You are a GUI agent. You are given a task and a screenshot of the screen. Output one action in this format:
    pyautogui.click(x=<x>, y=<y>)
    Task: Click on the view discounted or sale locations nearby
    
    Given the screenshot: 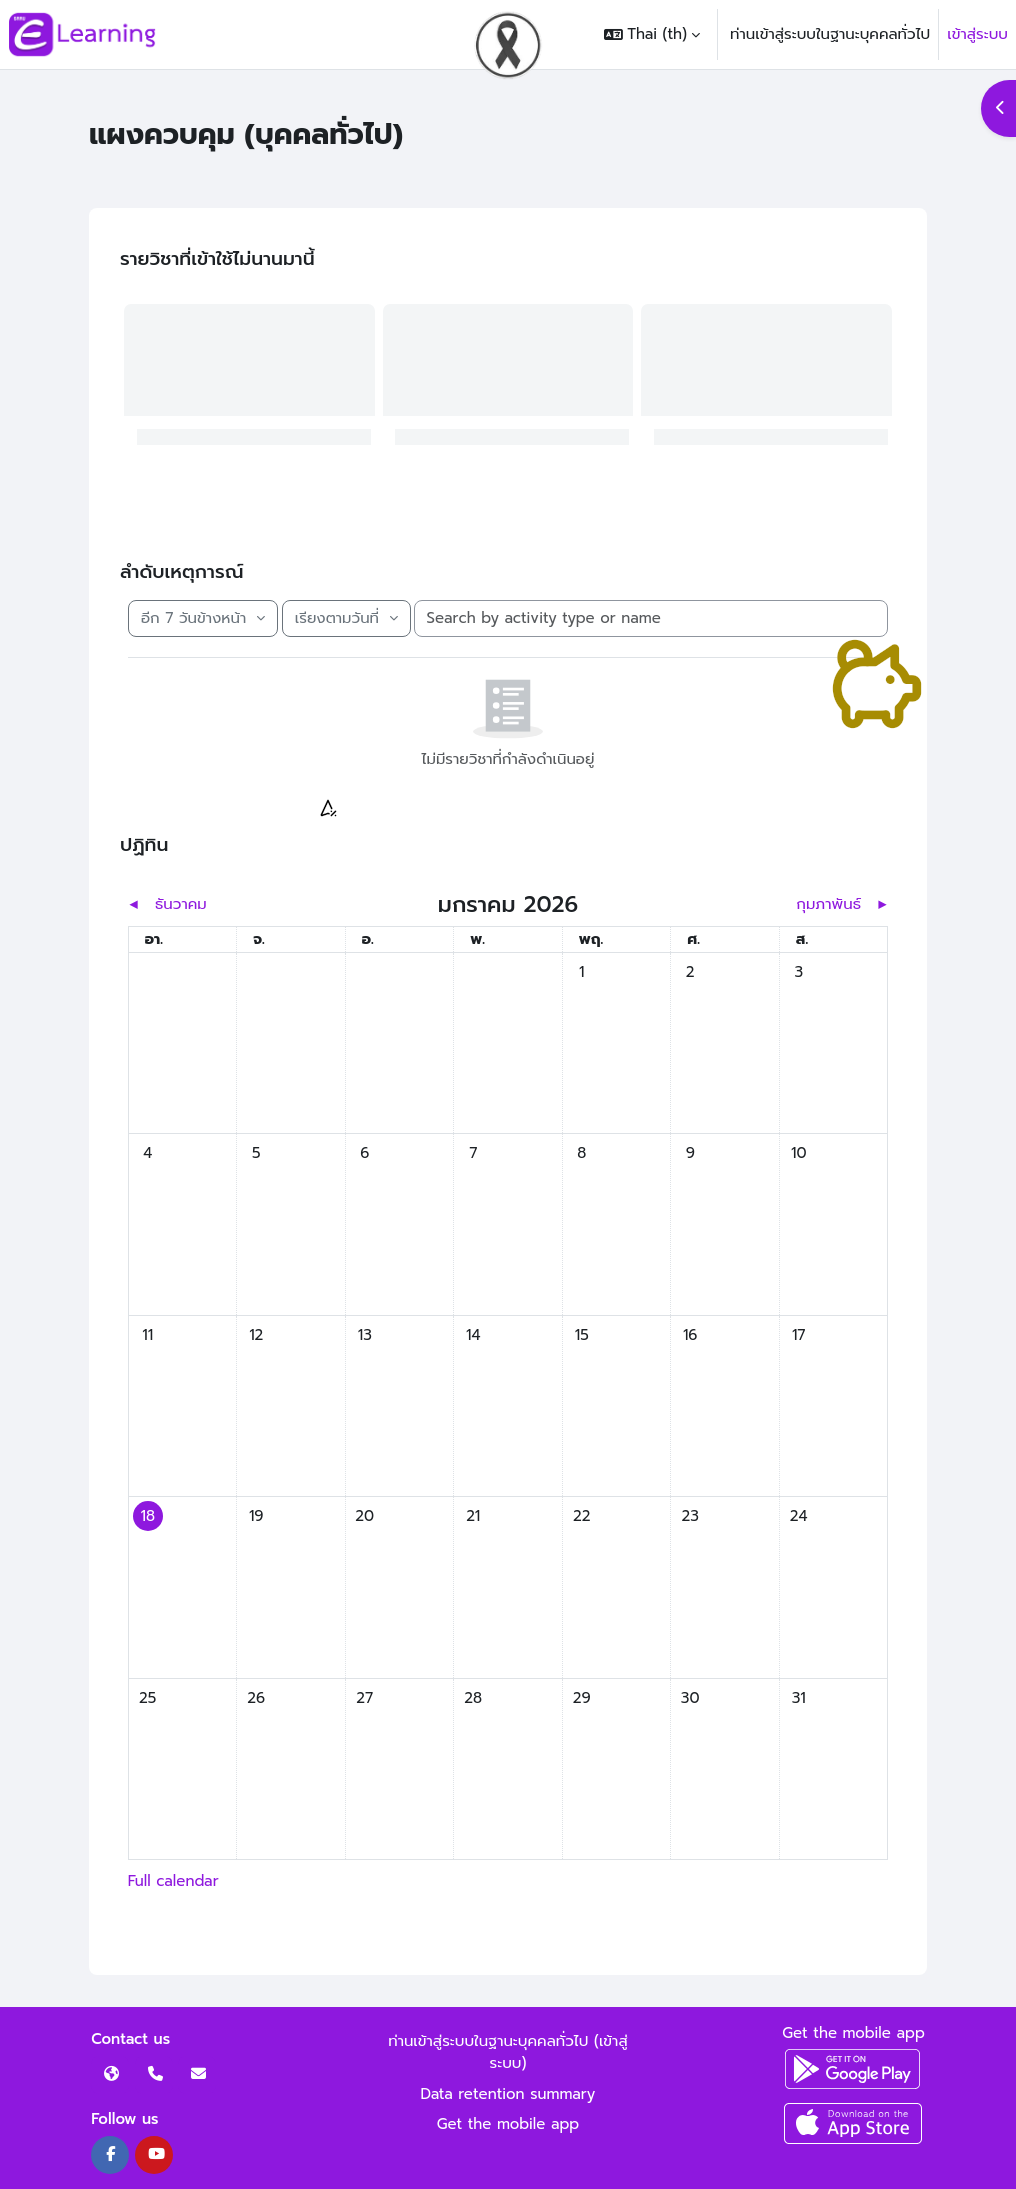 What is the action you would take?
    pyautogui.click(x=328, y=808)
    